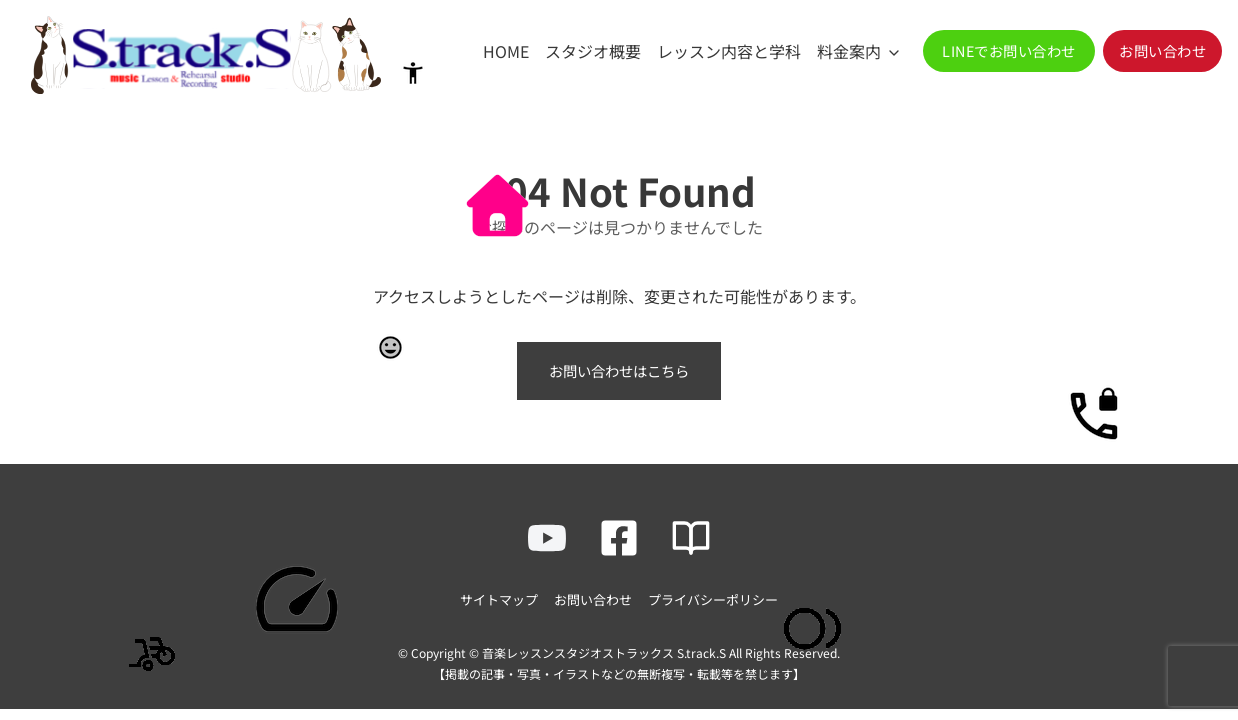  I want to click on tag people in a photo, so click(390, 347).